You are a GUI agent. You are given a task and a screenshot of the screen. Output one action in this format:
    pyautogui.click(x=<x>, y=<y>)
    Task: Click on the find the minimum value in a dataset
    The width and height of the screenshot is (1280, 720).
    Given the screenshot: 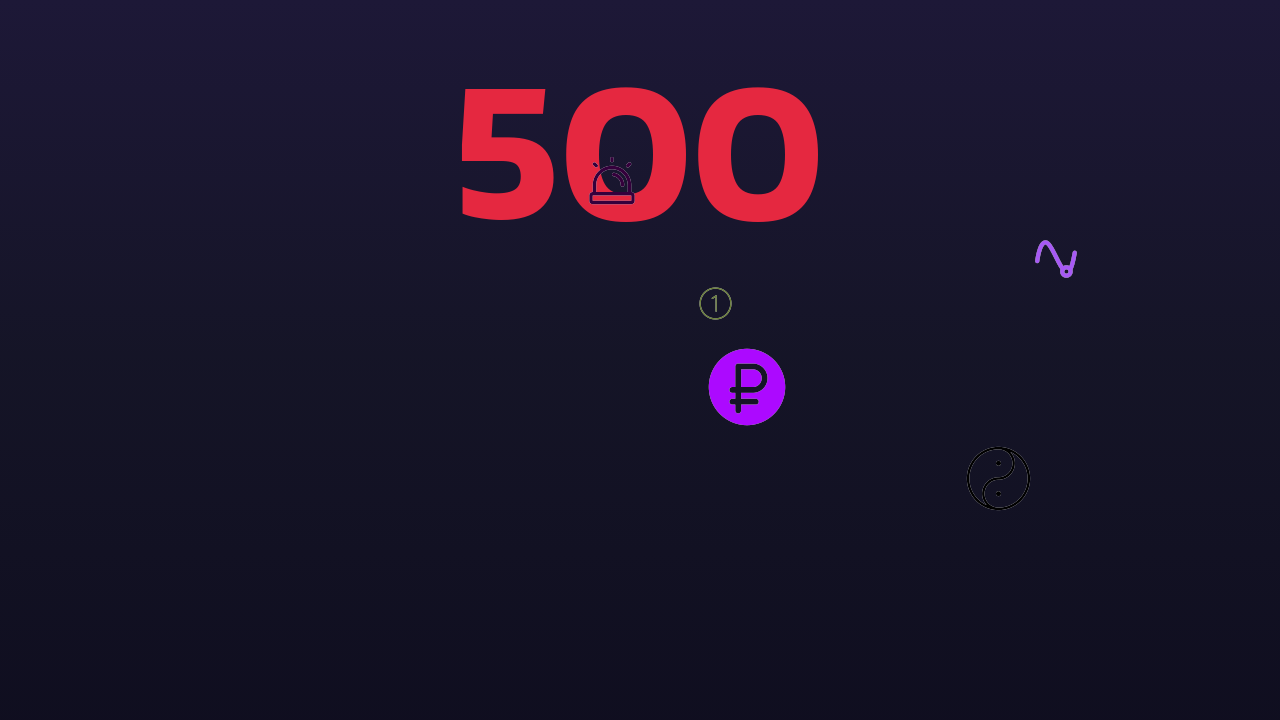 What is the action you would take?
    pyautogui.click(x=1056, y=259)
    